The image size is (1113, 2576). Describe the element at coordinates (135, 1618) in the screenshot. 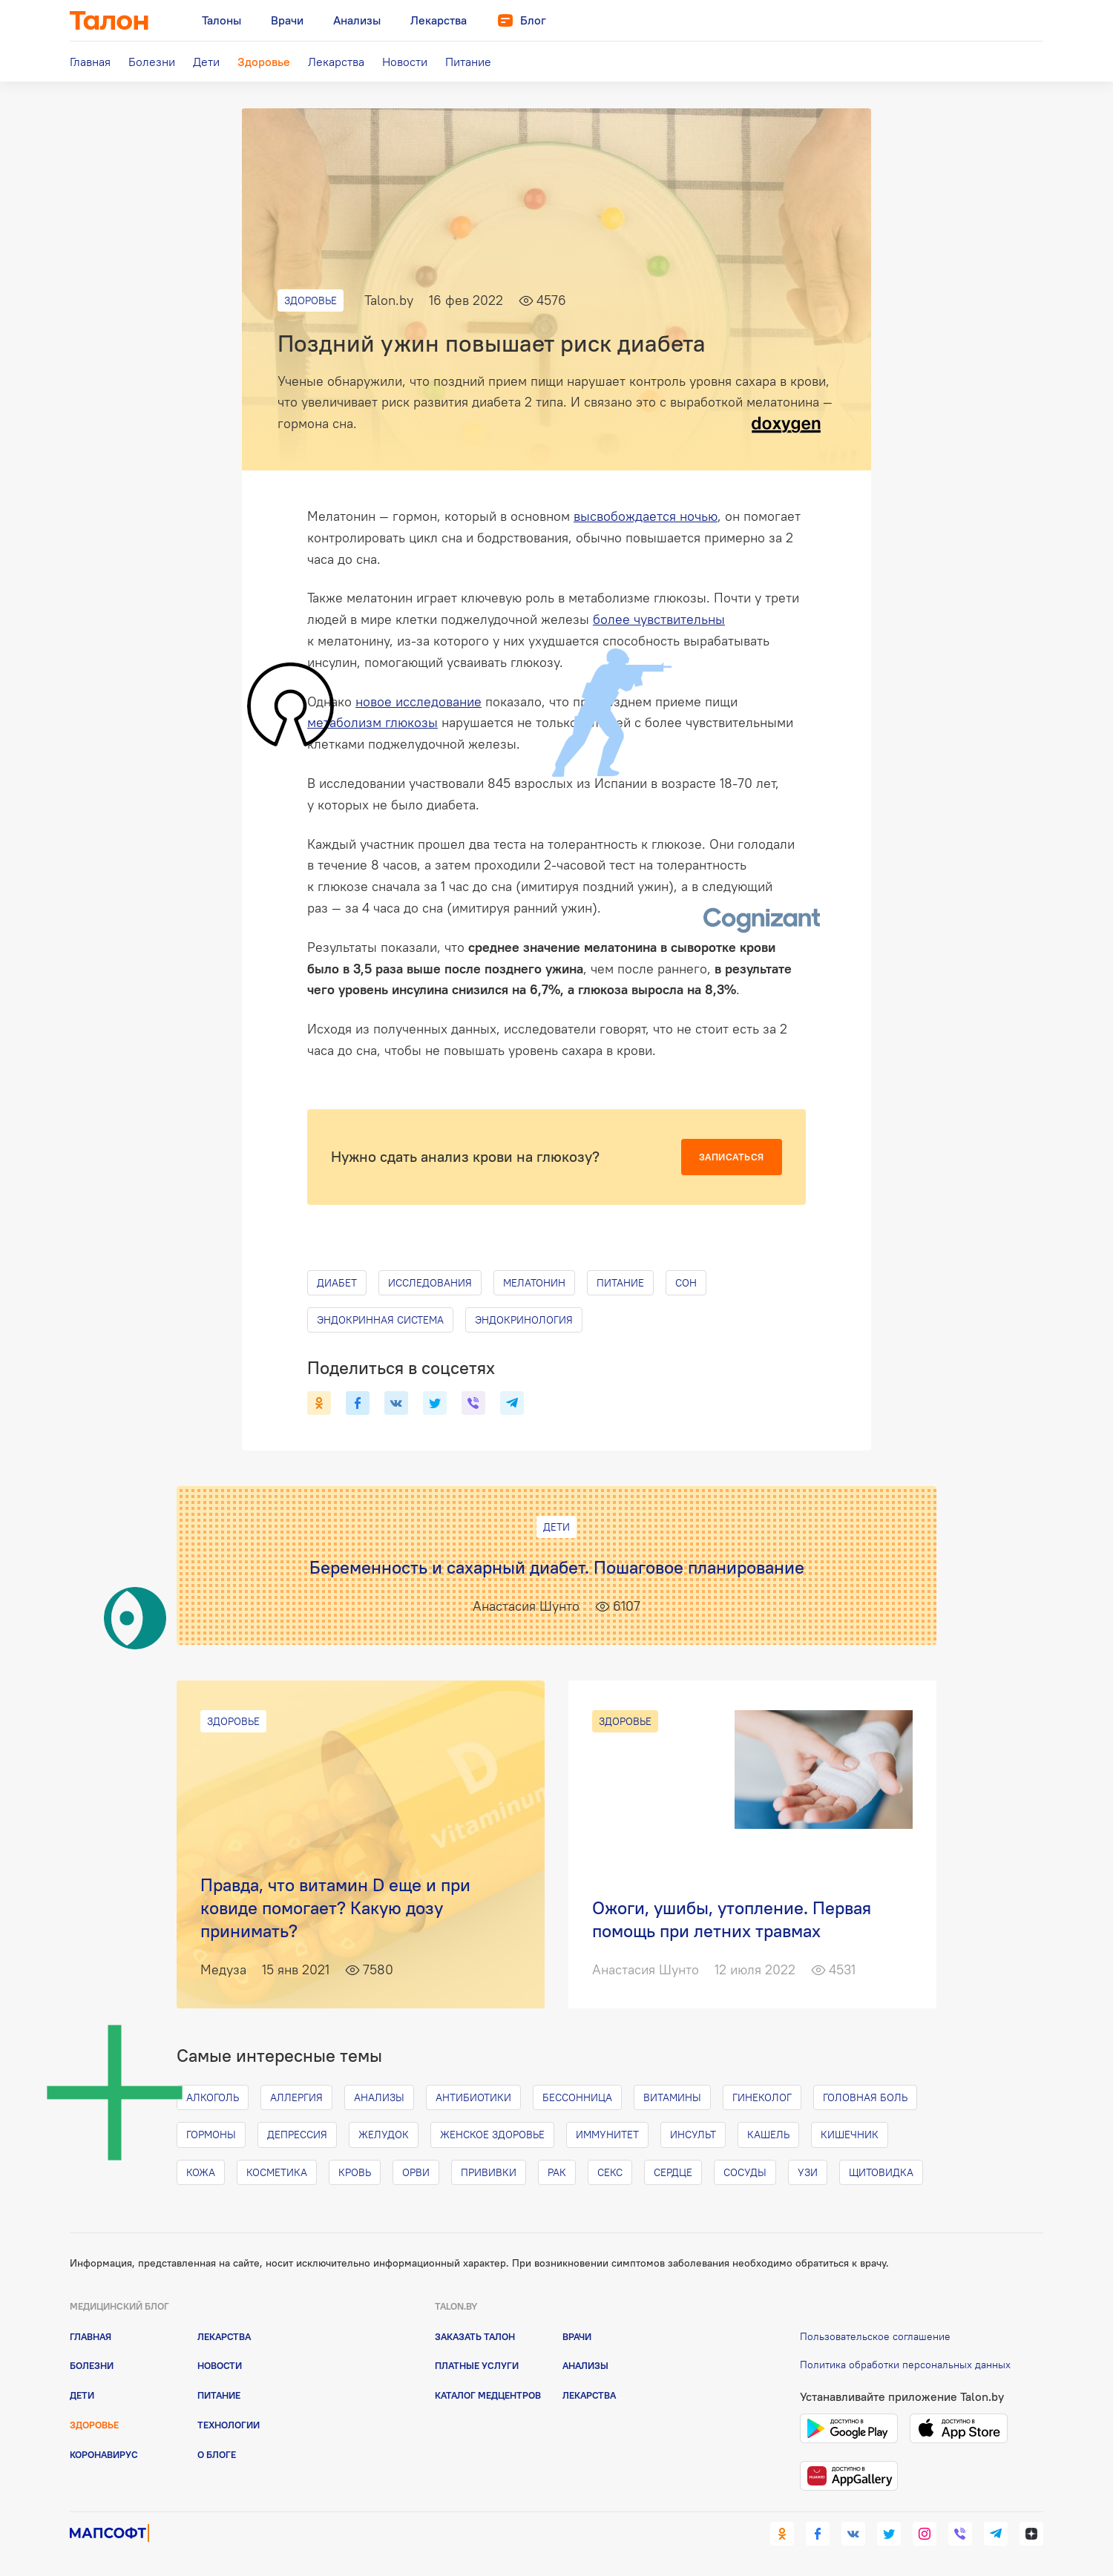

I see `icomoon icon font service logo` at that location.